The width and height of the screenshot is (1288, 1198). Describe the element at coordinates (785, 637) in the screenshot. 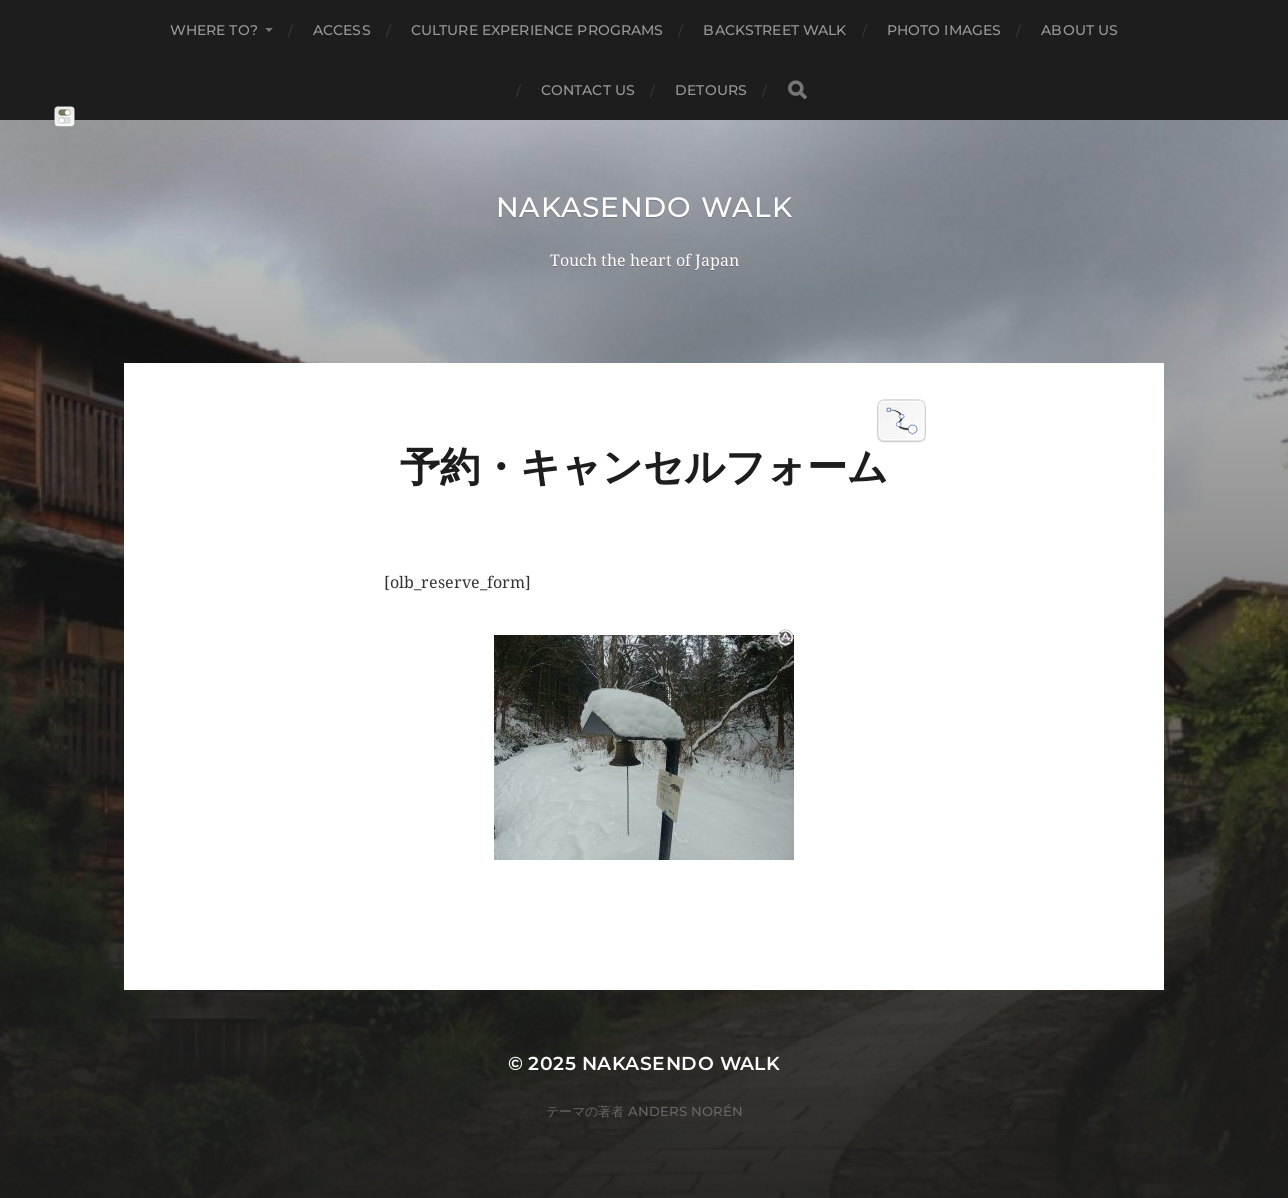

I see `open the software update manager` at that location.